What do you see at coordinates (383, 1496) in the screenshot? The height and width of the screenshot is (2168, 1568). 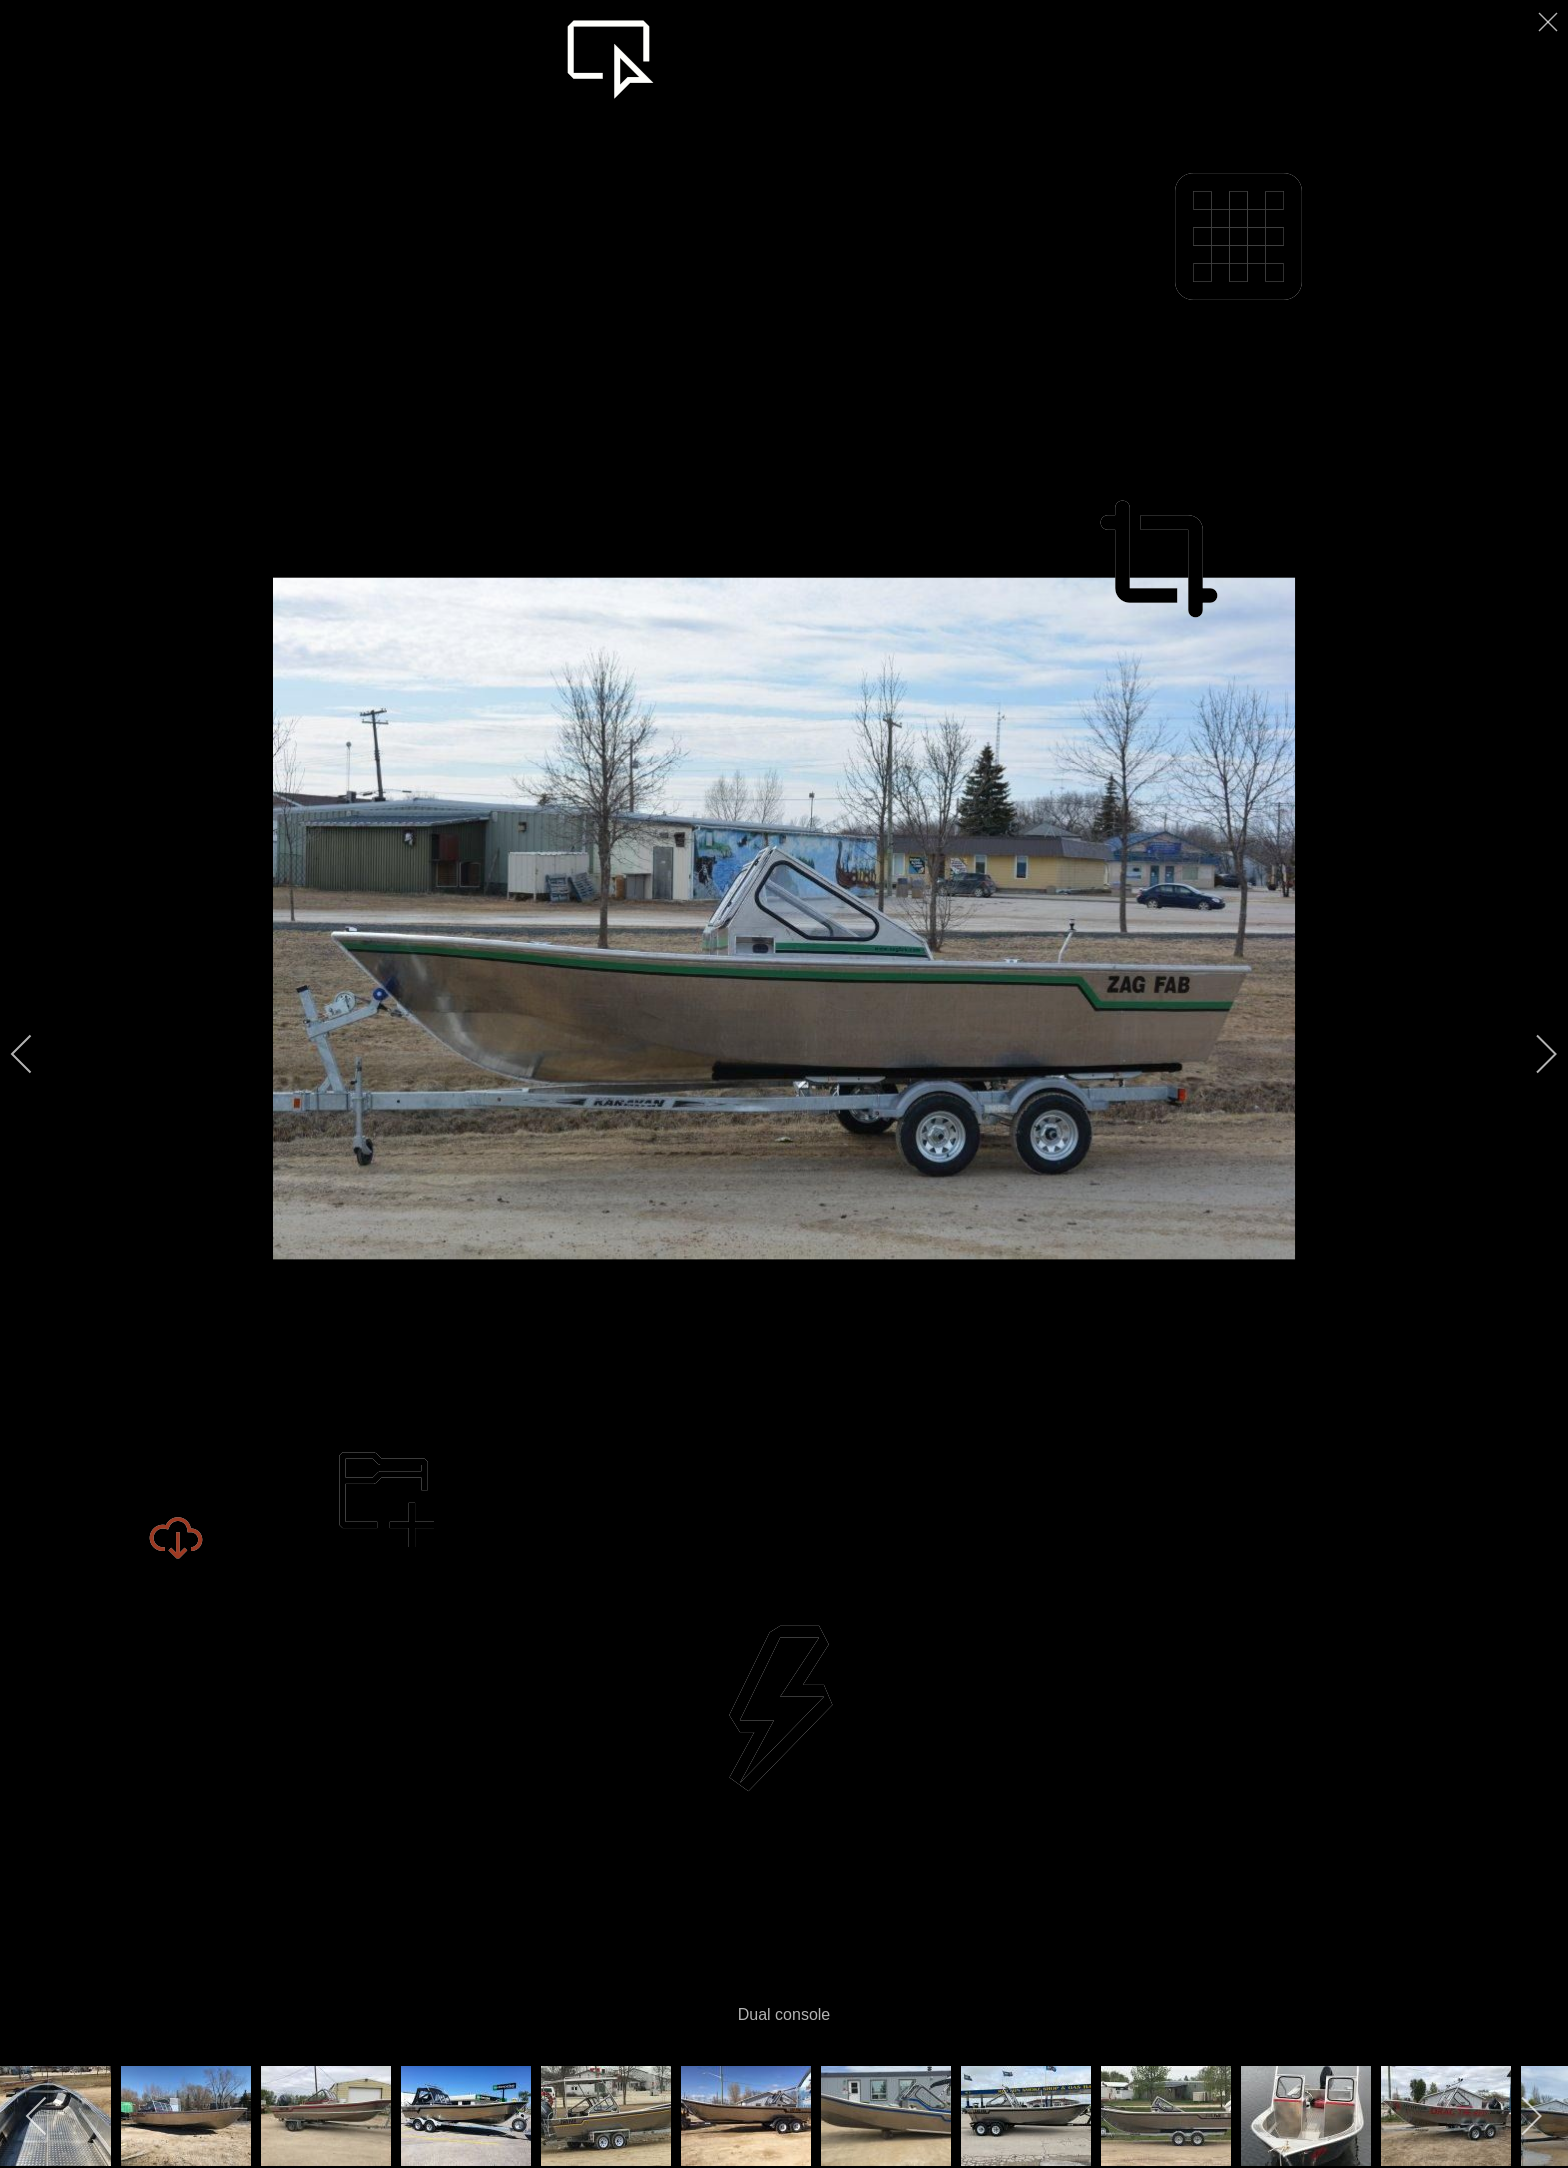 I see `create a new folder` at bounding box center [383, 1496].